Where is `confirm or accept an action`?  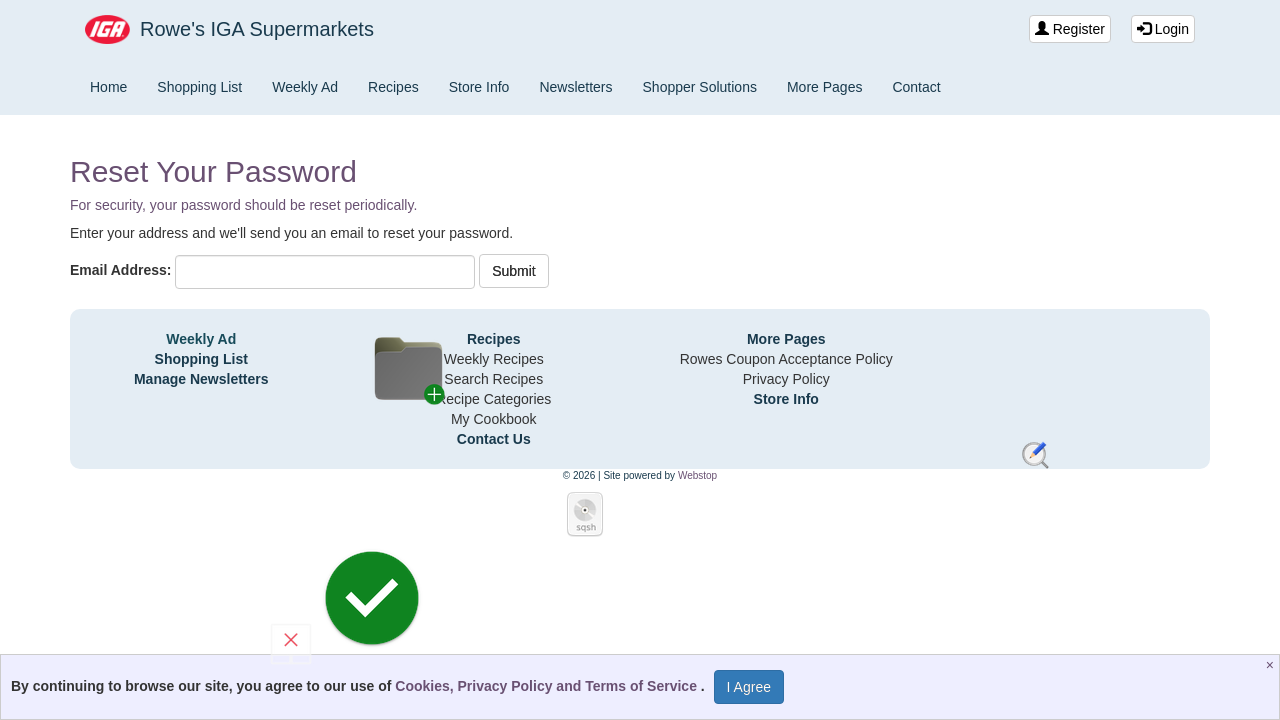 confirm or accept an action is located at coordinates (372, 598).